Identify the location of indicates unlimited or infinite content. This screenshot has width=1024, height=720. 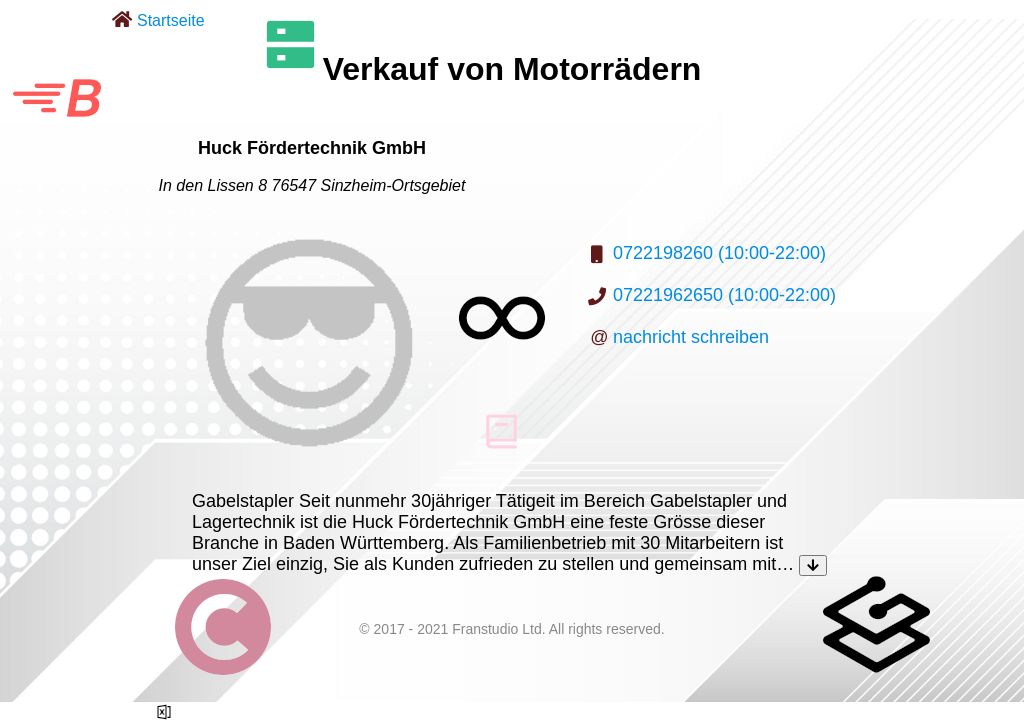
(502, 318).